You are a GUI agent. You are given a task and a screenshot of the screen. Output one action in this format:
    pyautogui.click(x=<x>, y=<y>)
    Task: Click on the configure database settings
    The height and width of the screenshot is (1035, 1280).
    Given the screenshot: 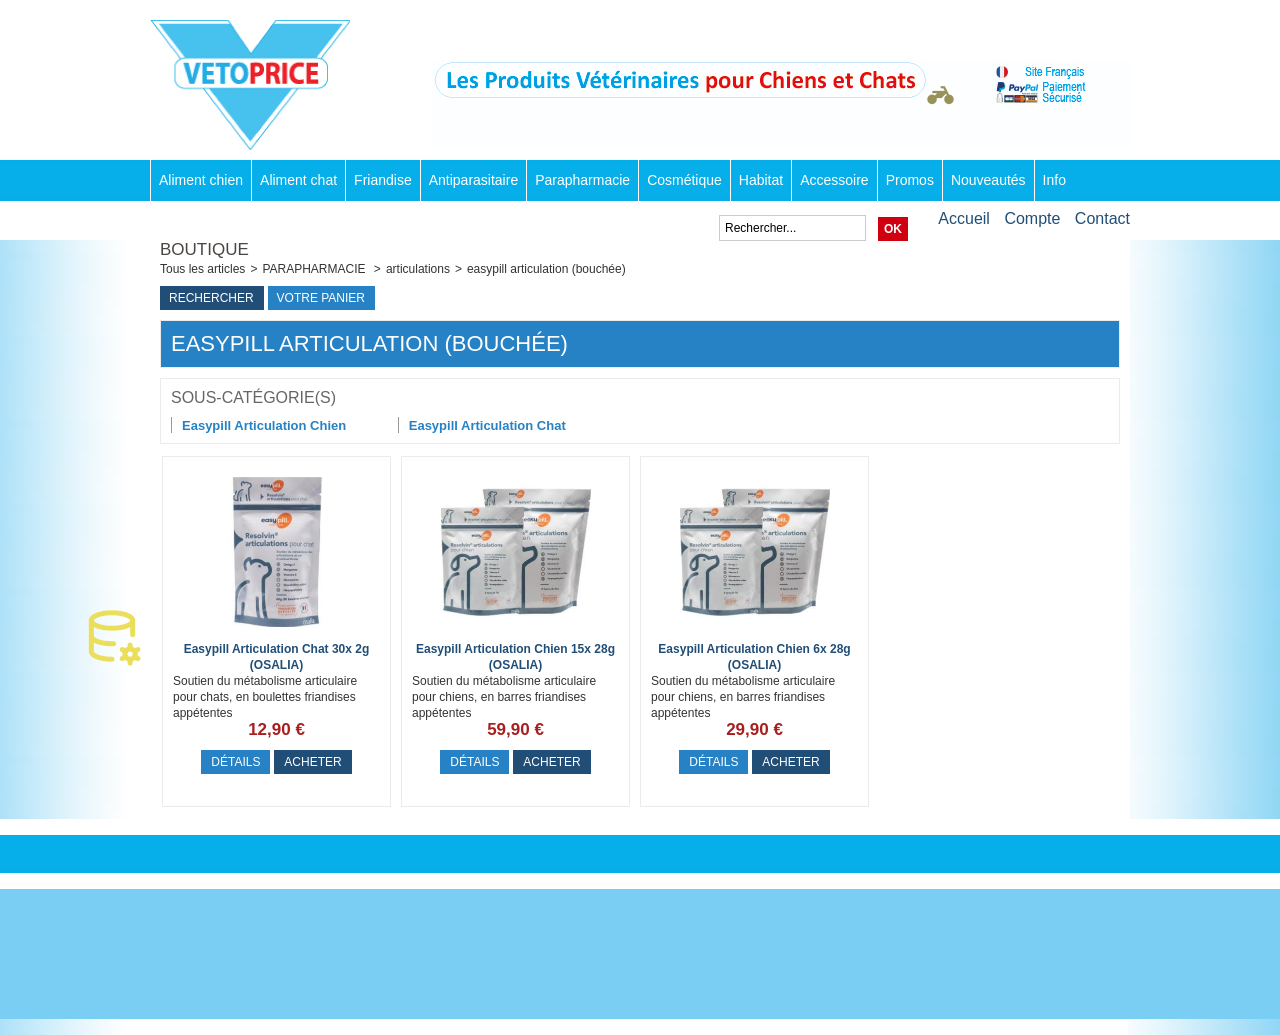 What is the action you would take?
    pyautogui.click(x=112, y=636)
    